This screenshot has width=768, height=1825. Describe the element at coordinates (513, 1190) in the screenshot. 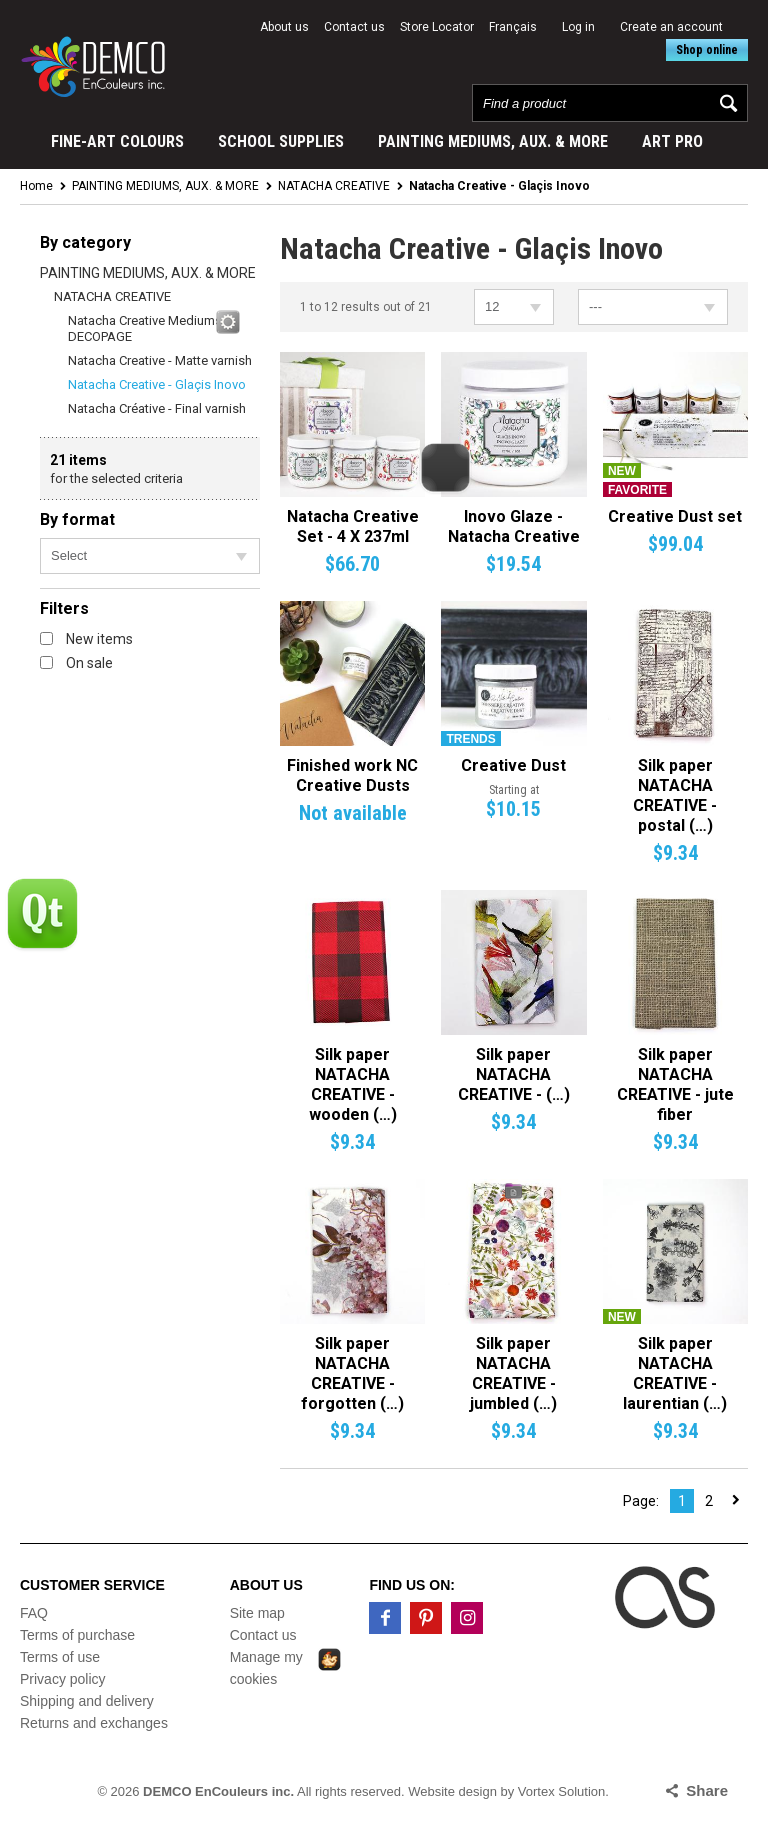

I see `open documents folder` at that location.